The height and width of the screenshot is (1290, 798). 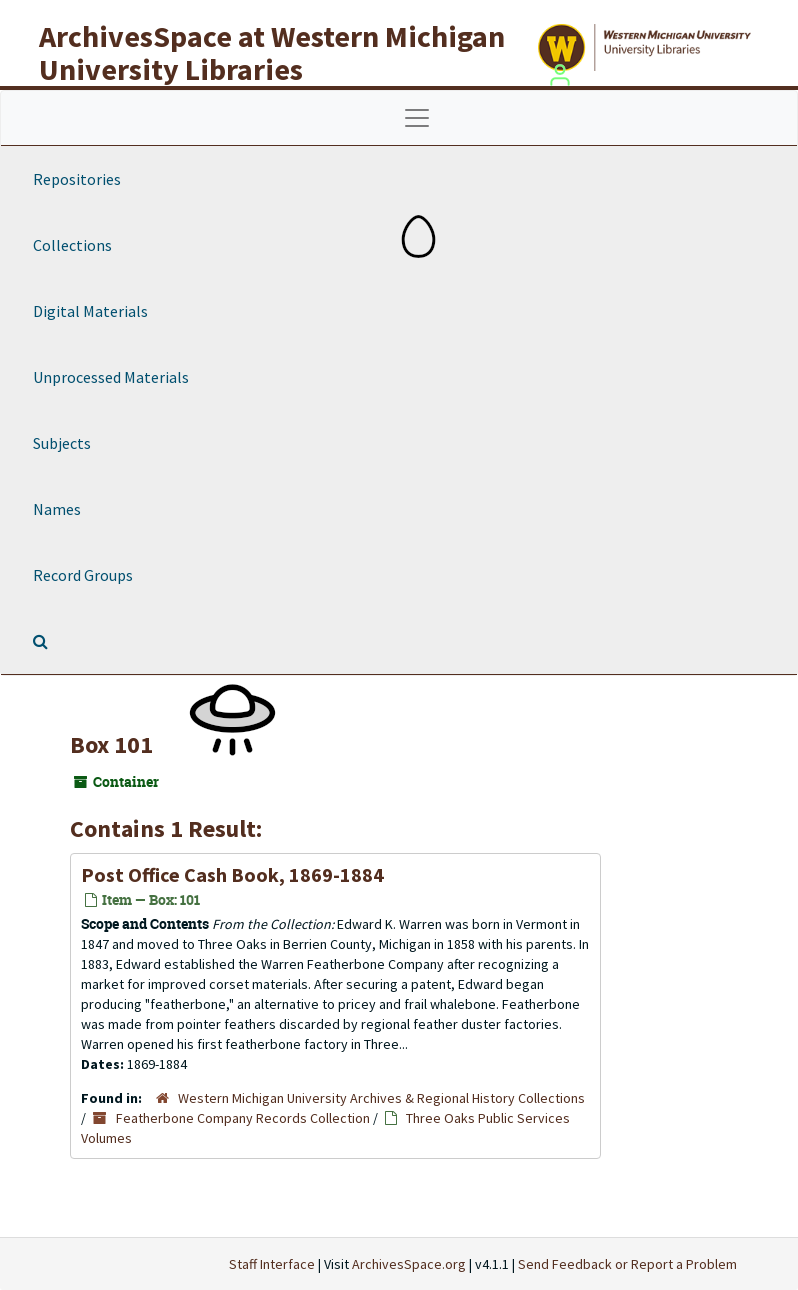 I want to click on access sci-fi or space-themed content, so click(x=232, y=718).